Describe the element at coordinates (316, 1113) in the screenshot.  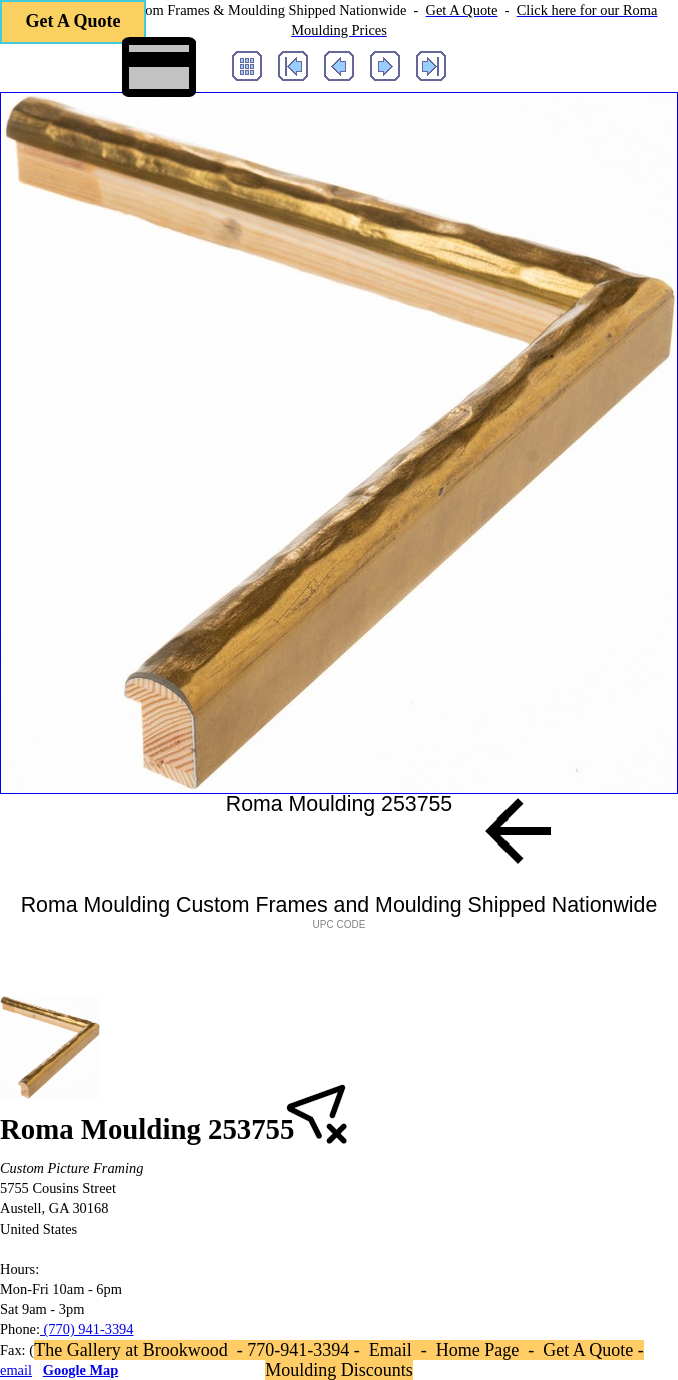
I see `location services unavailable or disabled` at that location.